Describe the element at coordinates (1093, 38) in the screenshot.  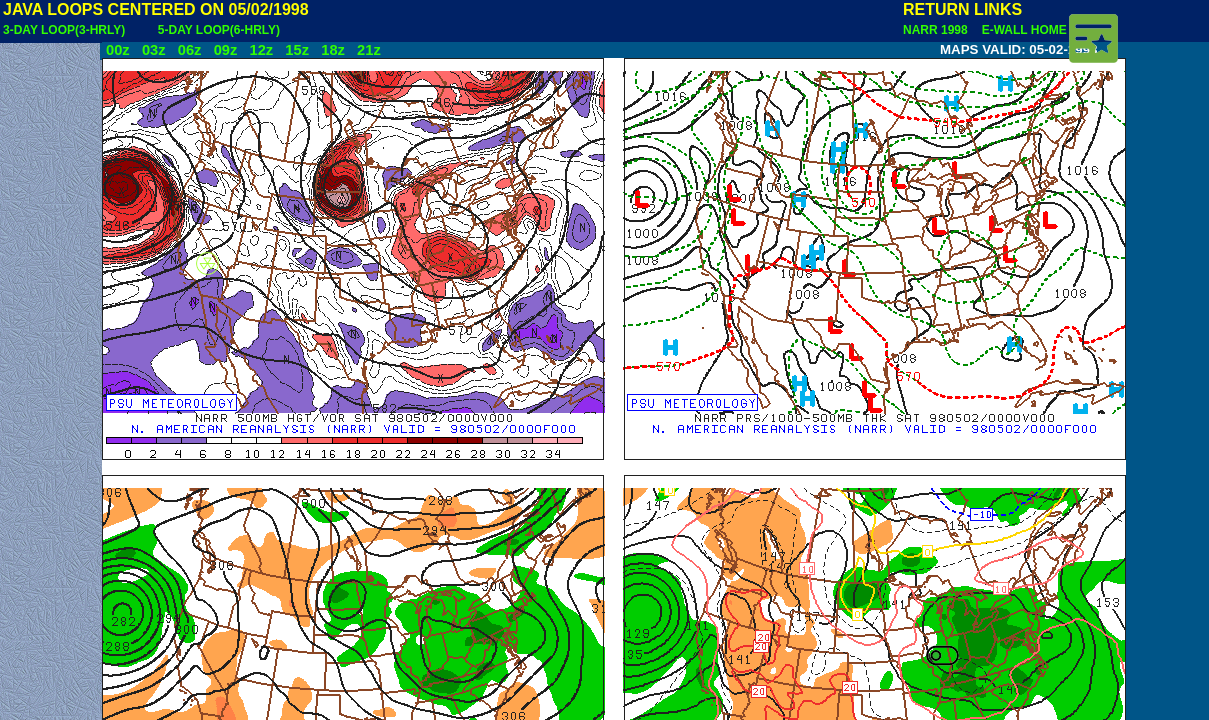
I see `view your favorites list` at that location.